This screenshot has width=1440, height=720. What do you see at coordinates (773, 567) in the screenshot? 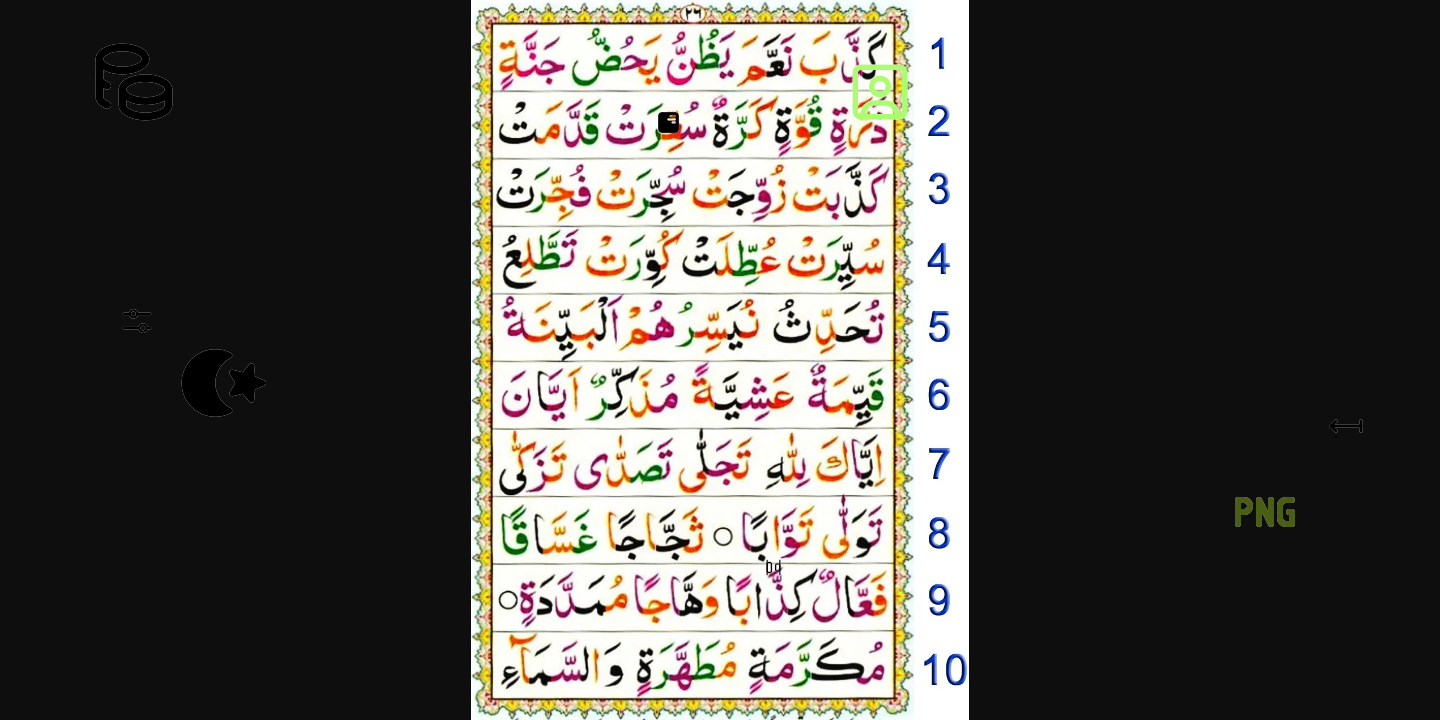
I see `distribute elements with equal horizontal spacing` at bounding box center [773, 567].